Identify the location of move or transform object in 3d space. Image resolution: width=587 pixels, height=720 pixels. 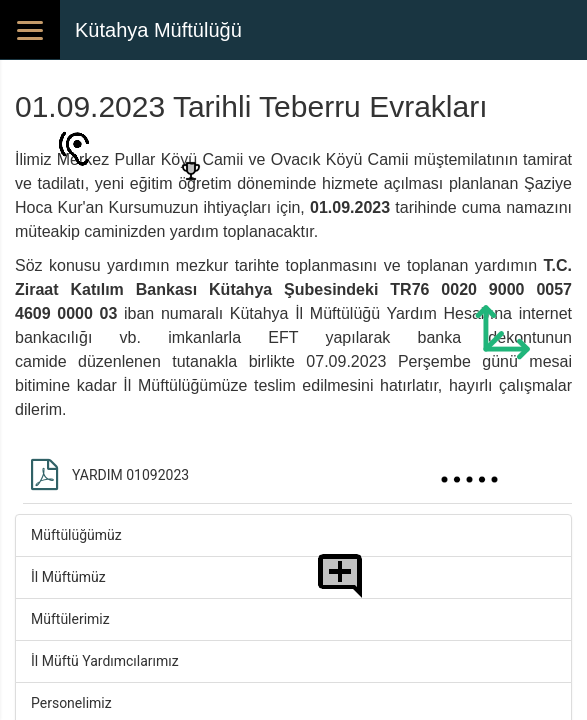
(504, 331).